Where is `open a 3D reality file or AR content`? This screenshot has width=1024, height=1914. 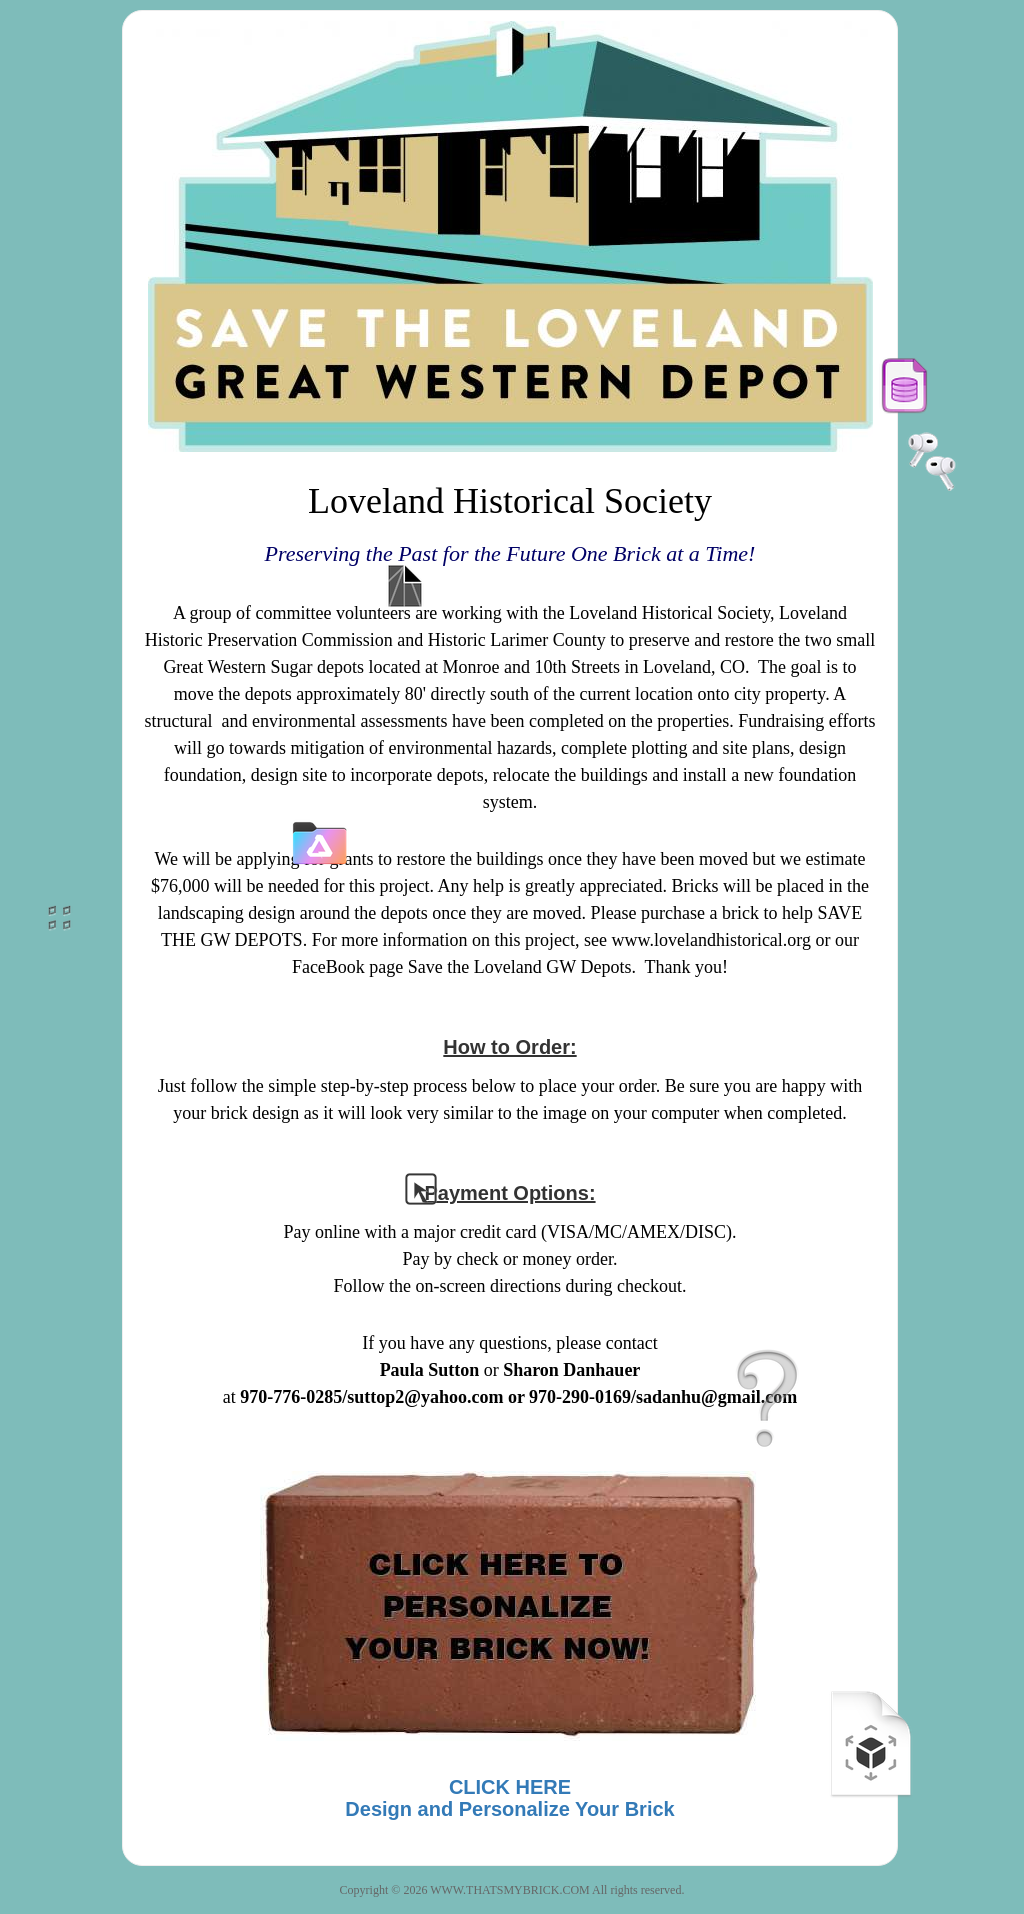
open a 3D reality file or AR content is located at coordinates (871, 1746).